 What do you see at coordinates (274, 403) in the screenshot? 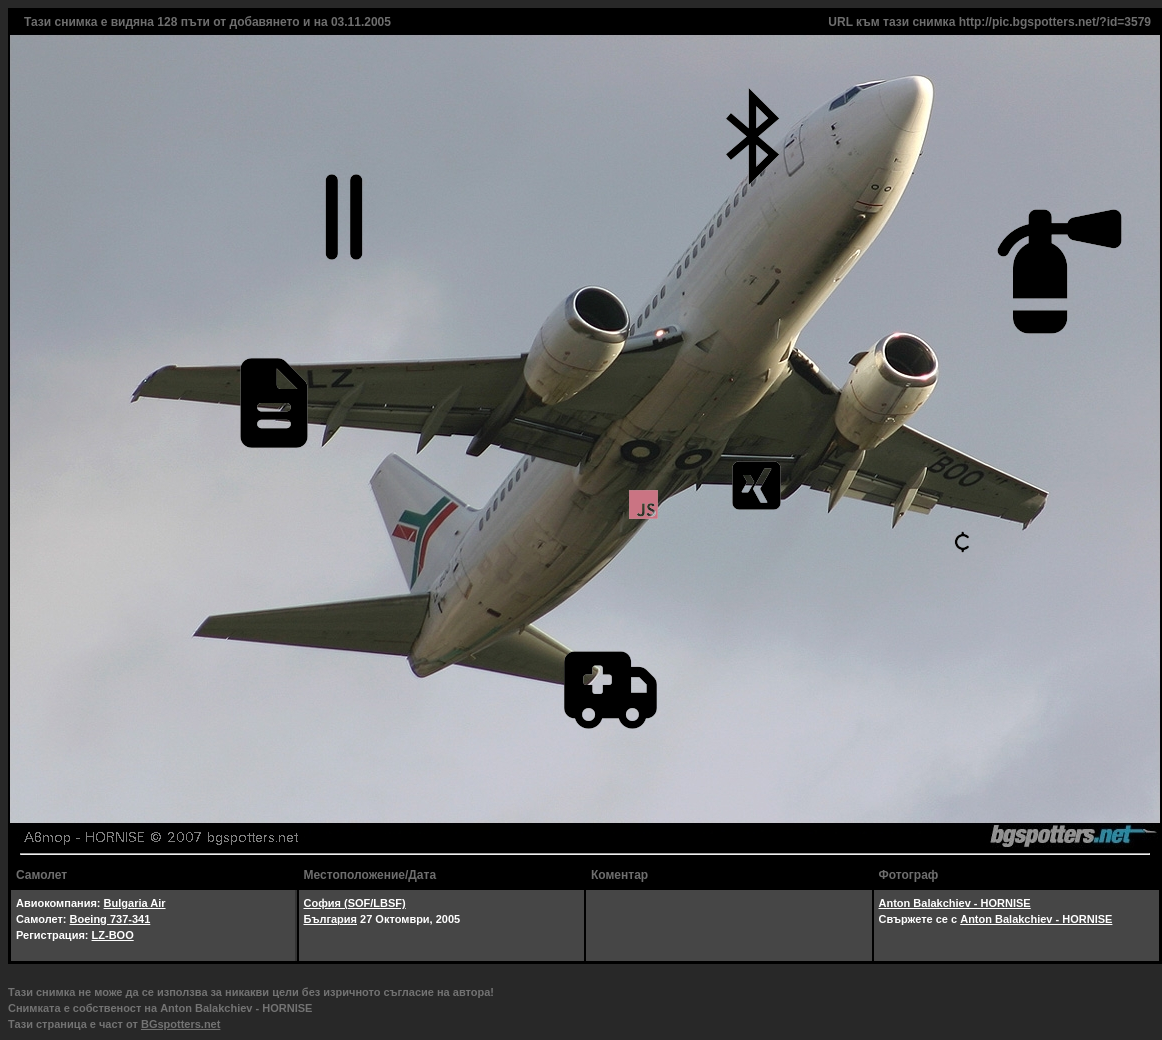
I see `view document details` at bounding box center [274, 403].